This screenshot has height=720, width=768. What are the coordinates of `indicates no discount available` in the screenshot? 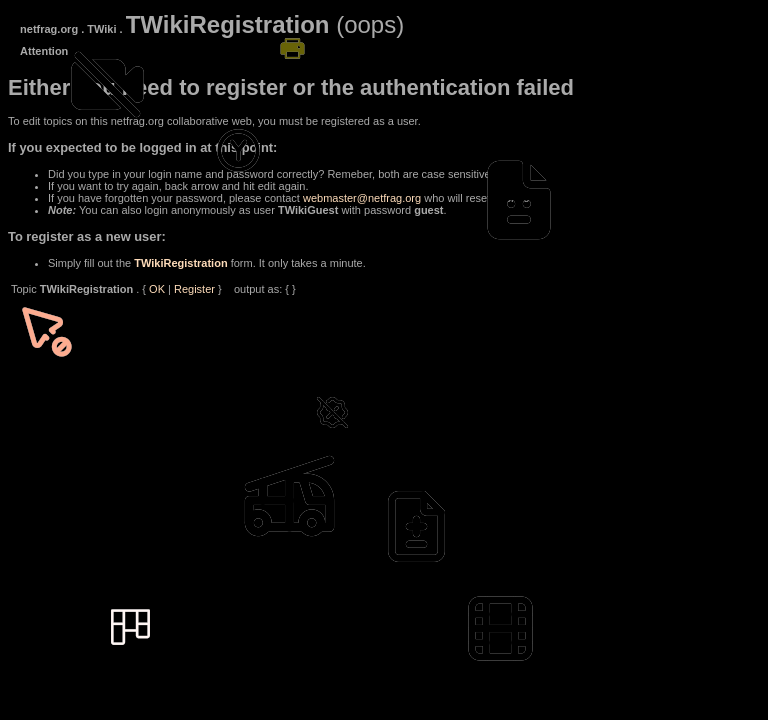 It's located at (332, 412).